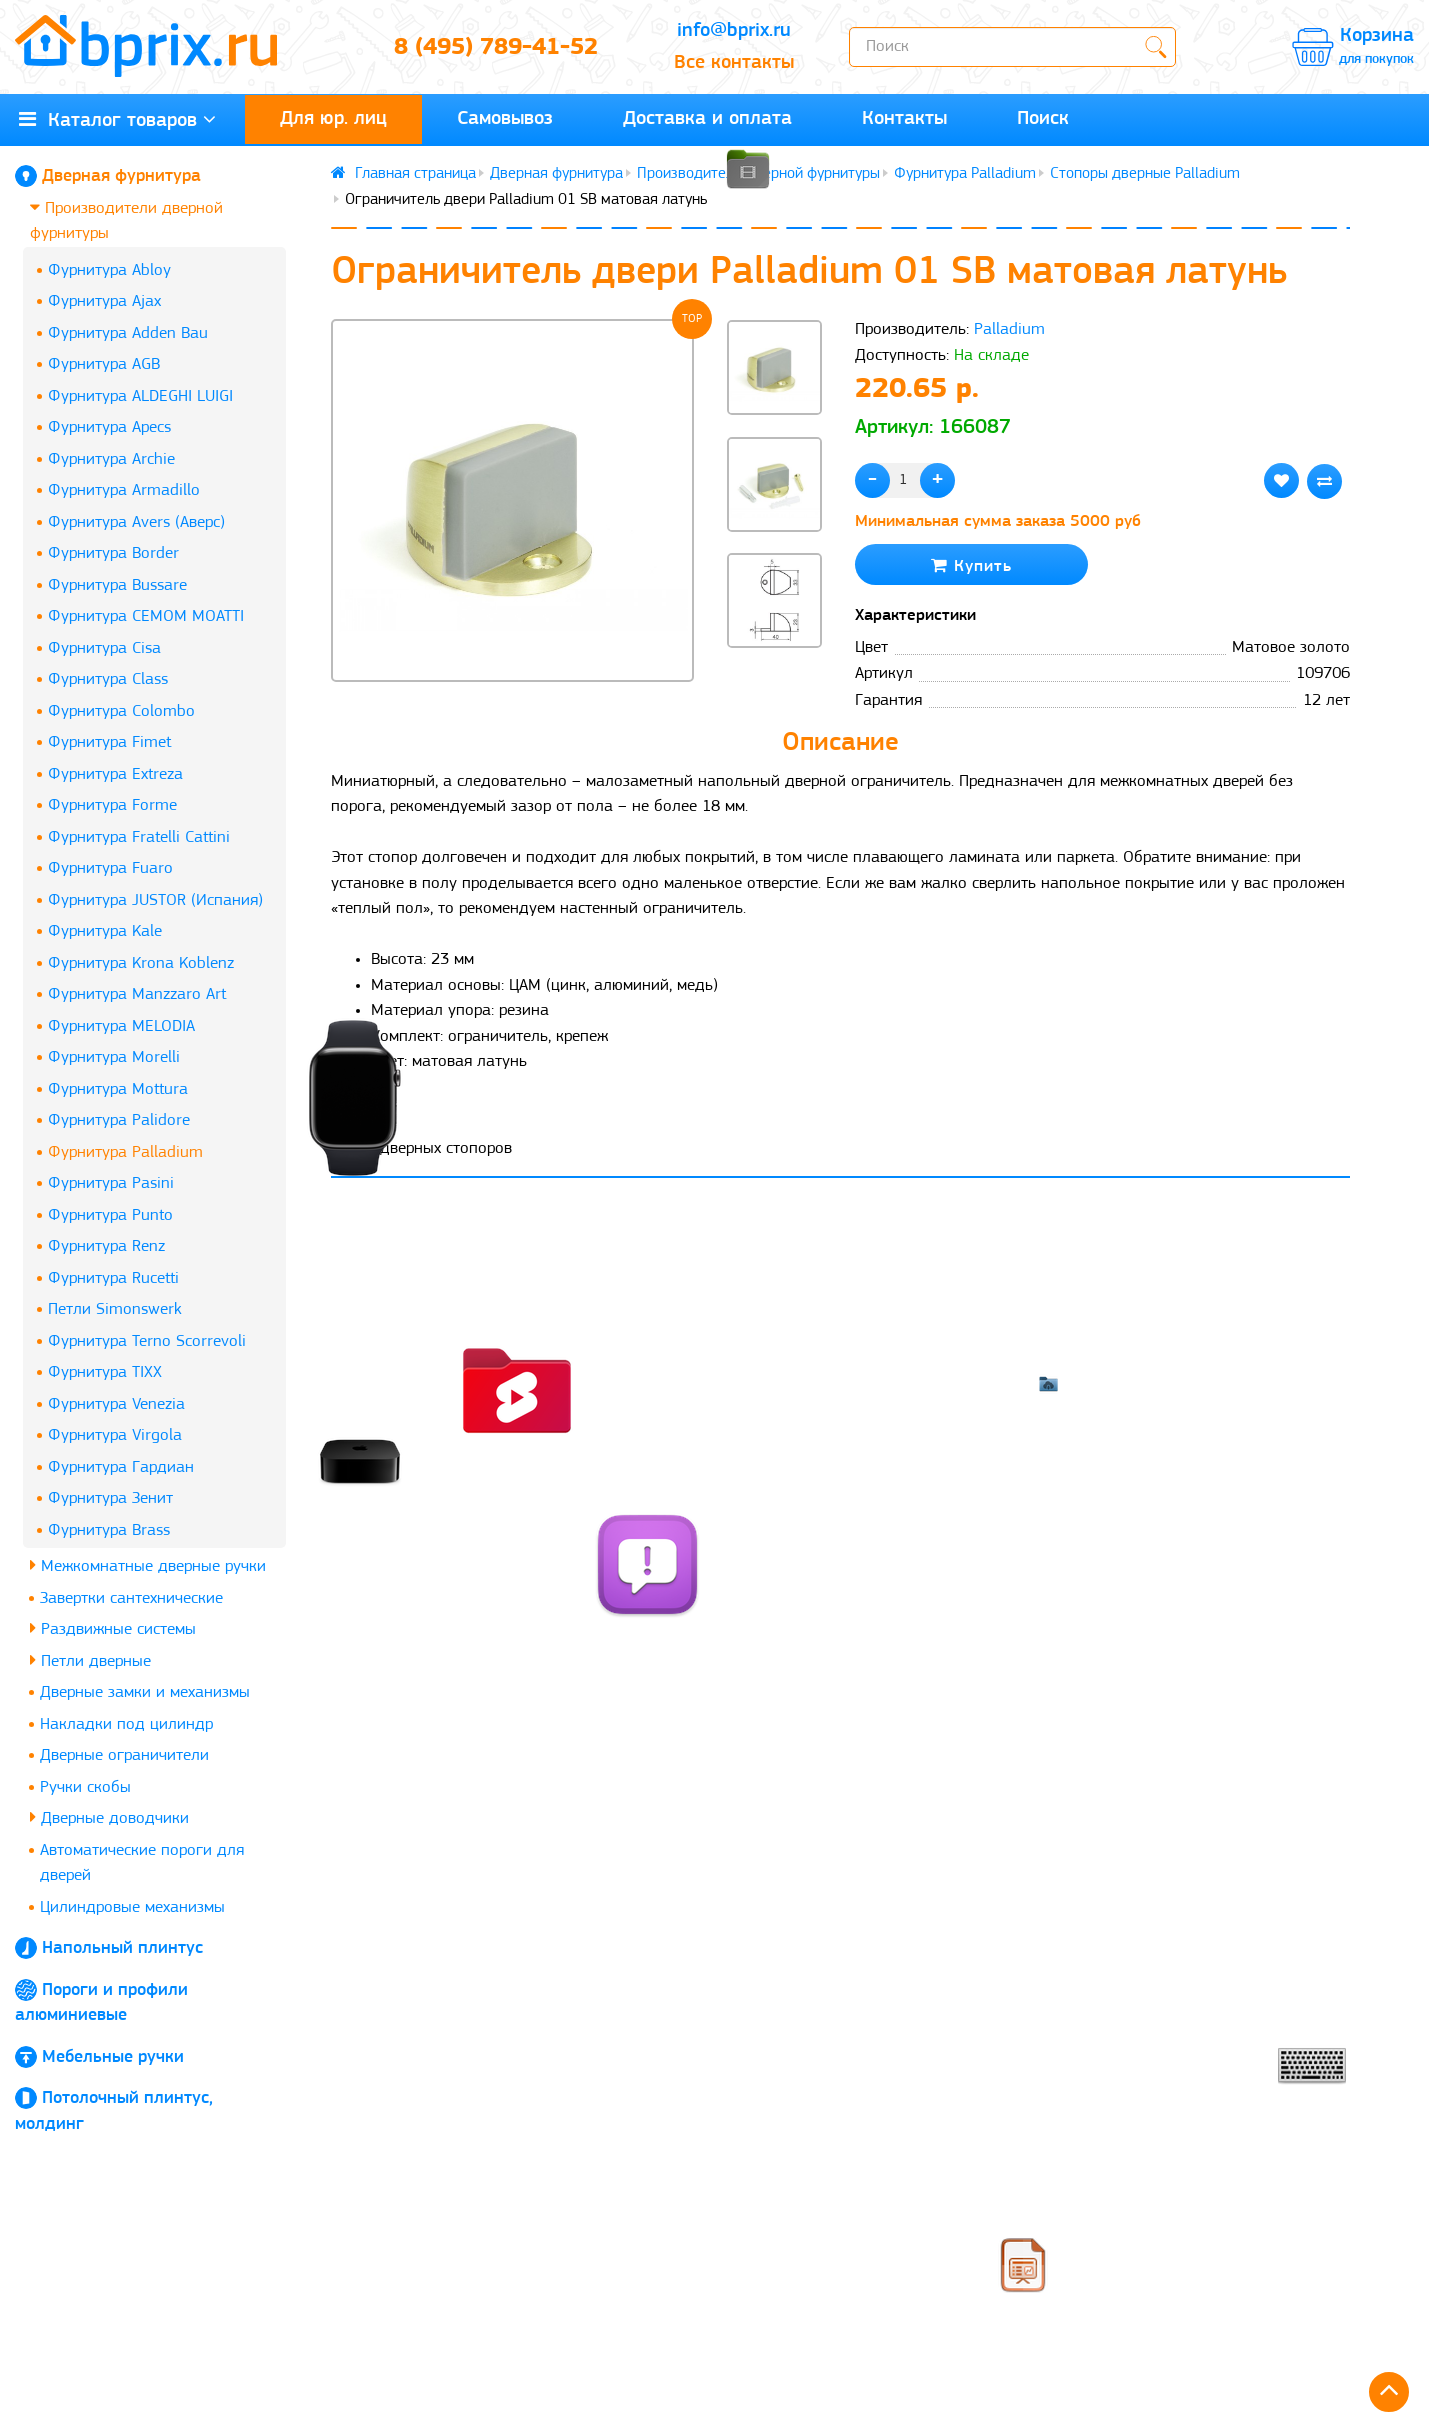 This screenshot has height=2432, width=1429. Describe the element at coordinates (516, 1393) in the screenshot. I see `open folder containing YouTube Shorts videos` at that location.